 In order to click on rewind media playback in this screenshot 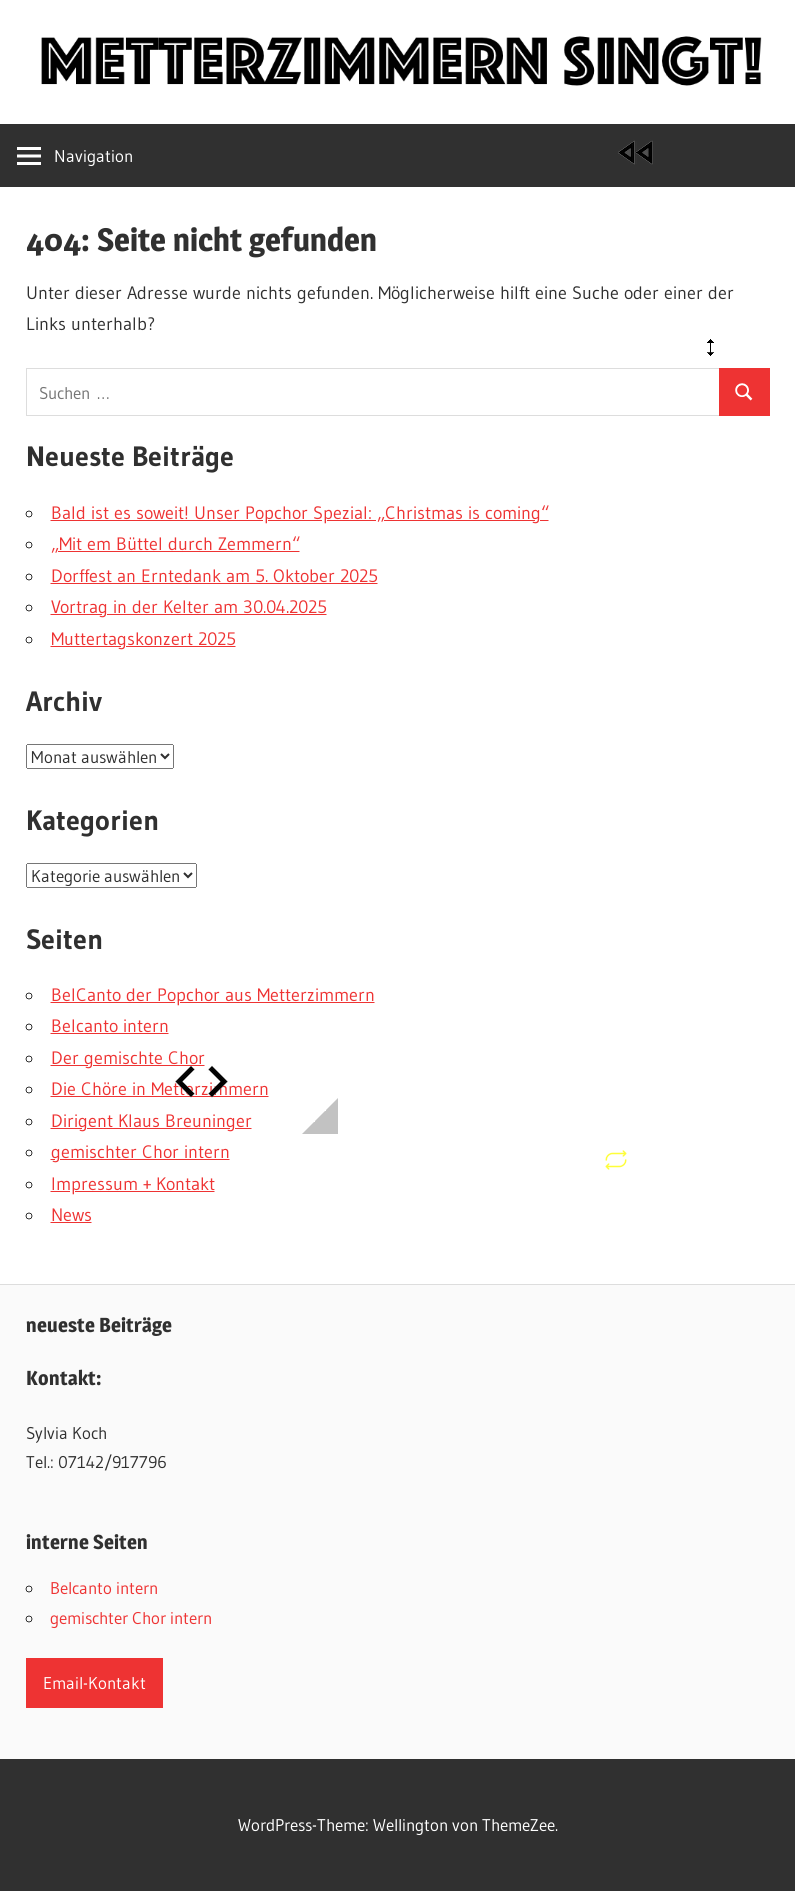, I will do `click(636, 152)`.